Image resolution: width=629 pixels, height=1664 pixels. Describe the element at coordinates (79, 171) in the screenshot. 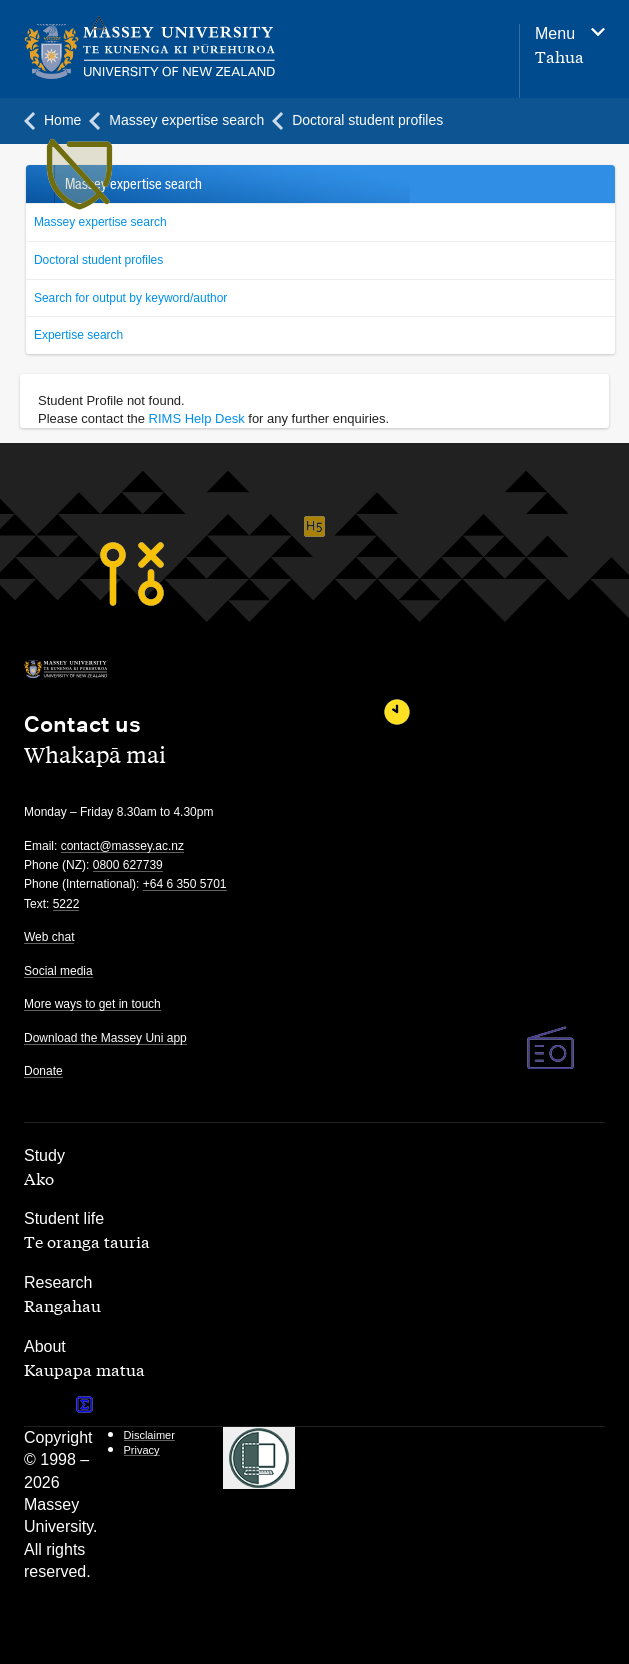

I see `security or protection is disabled` at that location.